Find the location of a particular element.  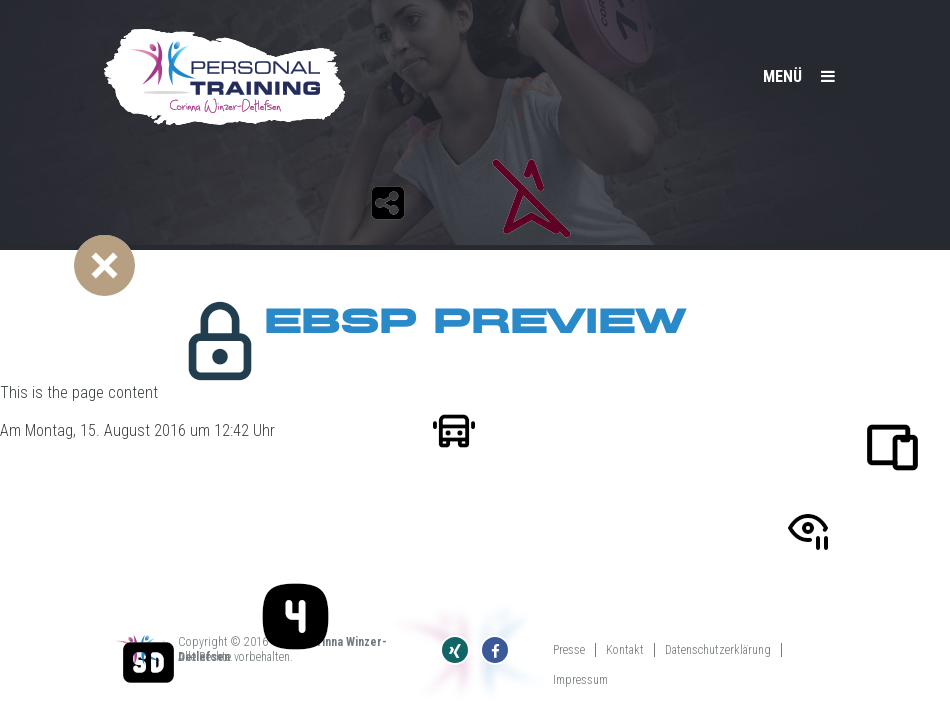

close or dismiss a dialog is located at coordinates (104, 265).